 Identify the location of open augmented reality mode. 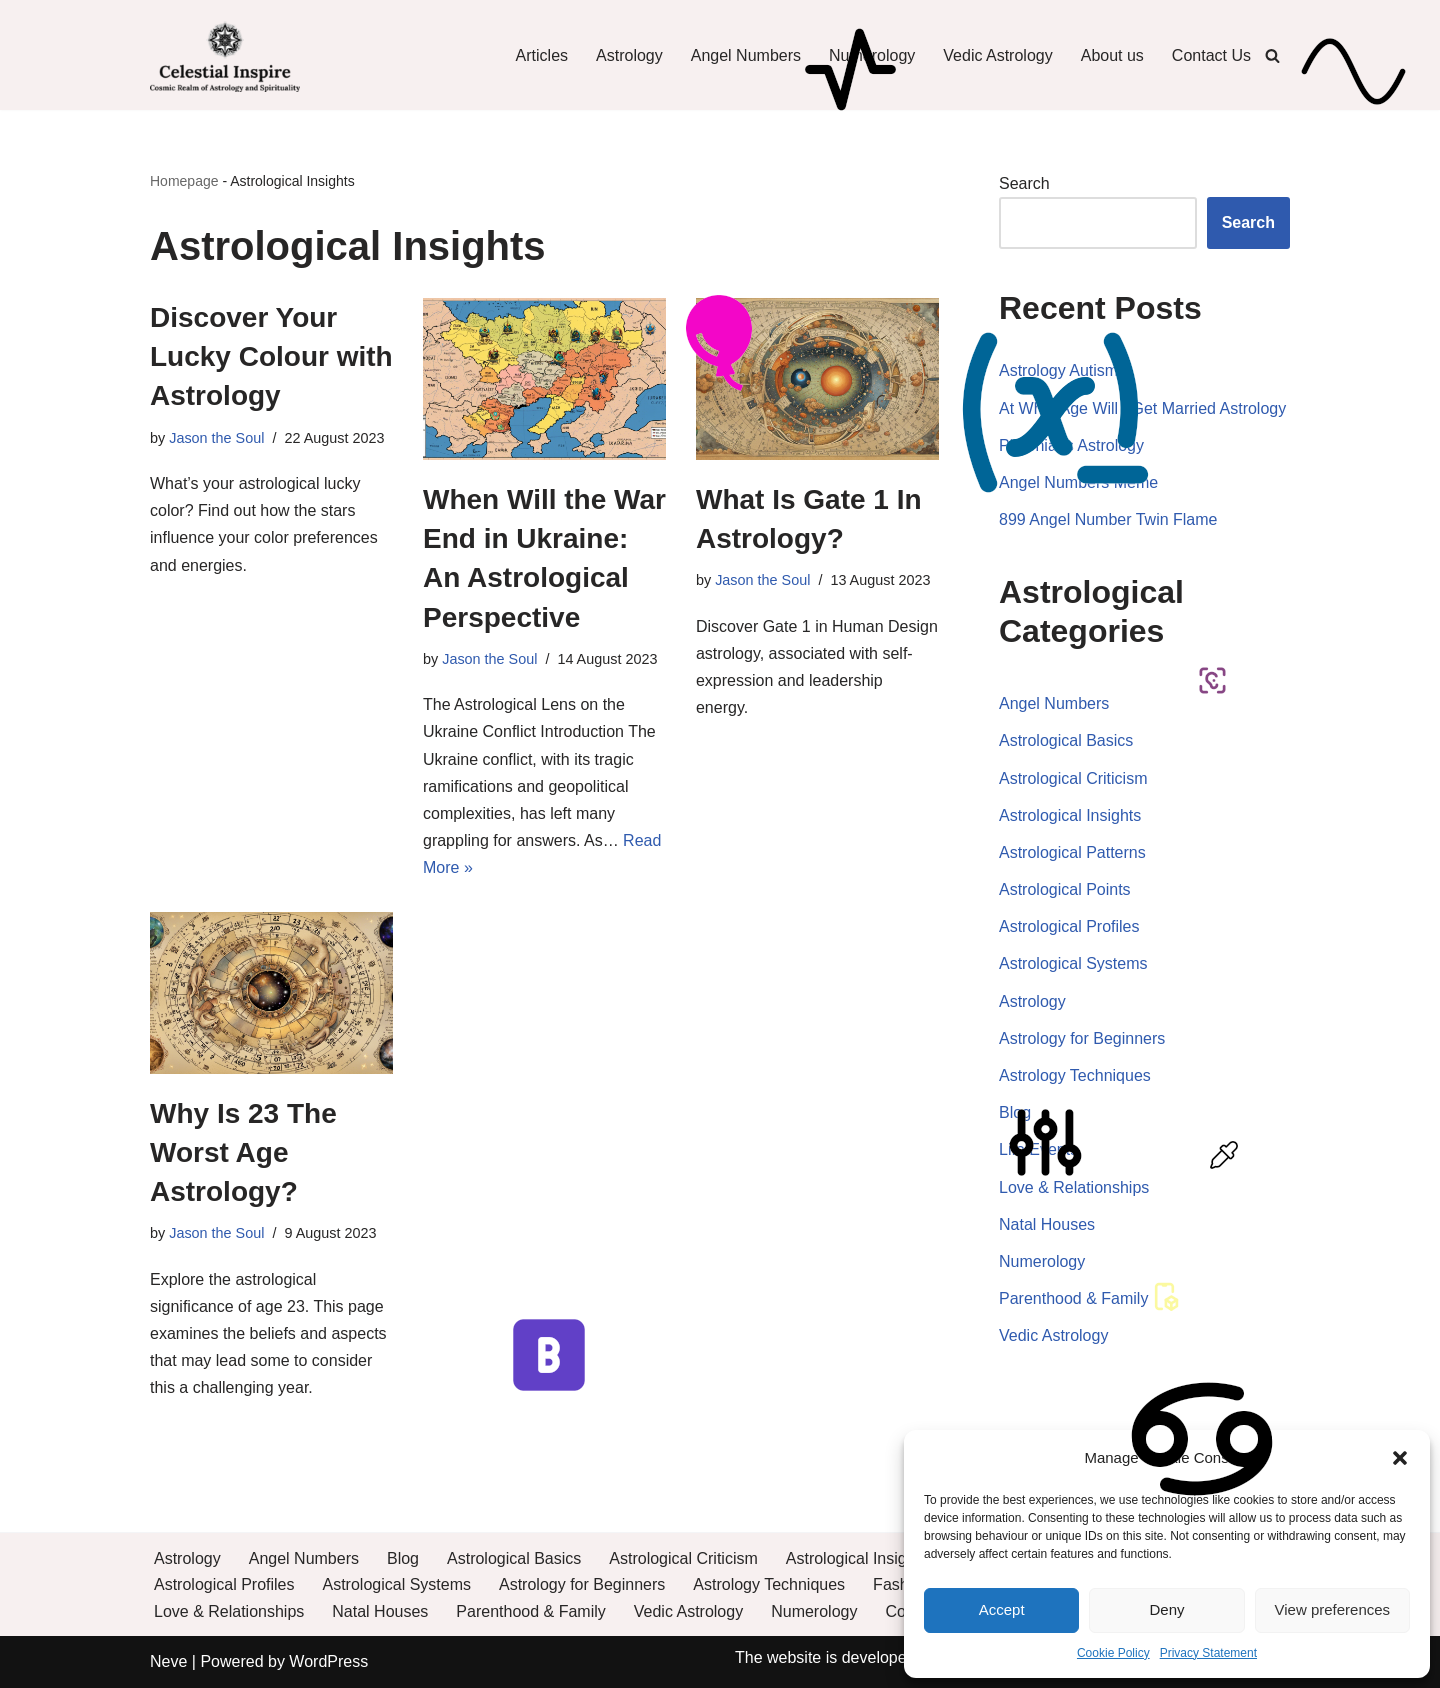
(1164, 1296).